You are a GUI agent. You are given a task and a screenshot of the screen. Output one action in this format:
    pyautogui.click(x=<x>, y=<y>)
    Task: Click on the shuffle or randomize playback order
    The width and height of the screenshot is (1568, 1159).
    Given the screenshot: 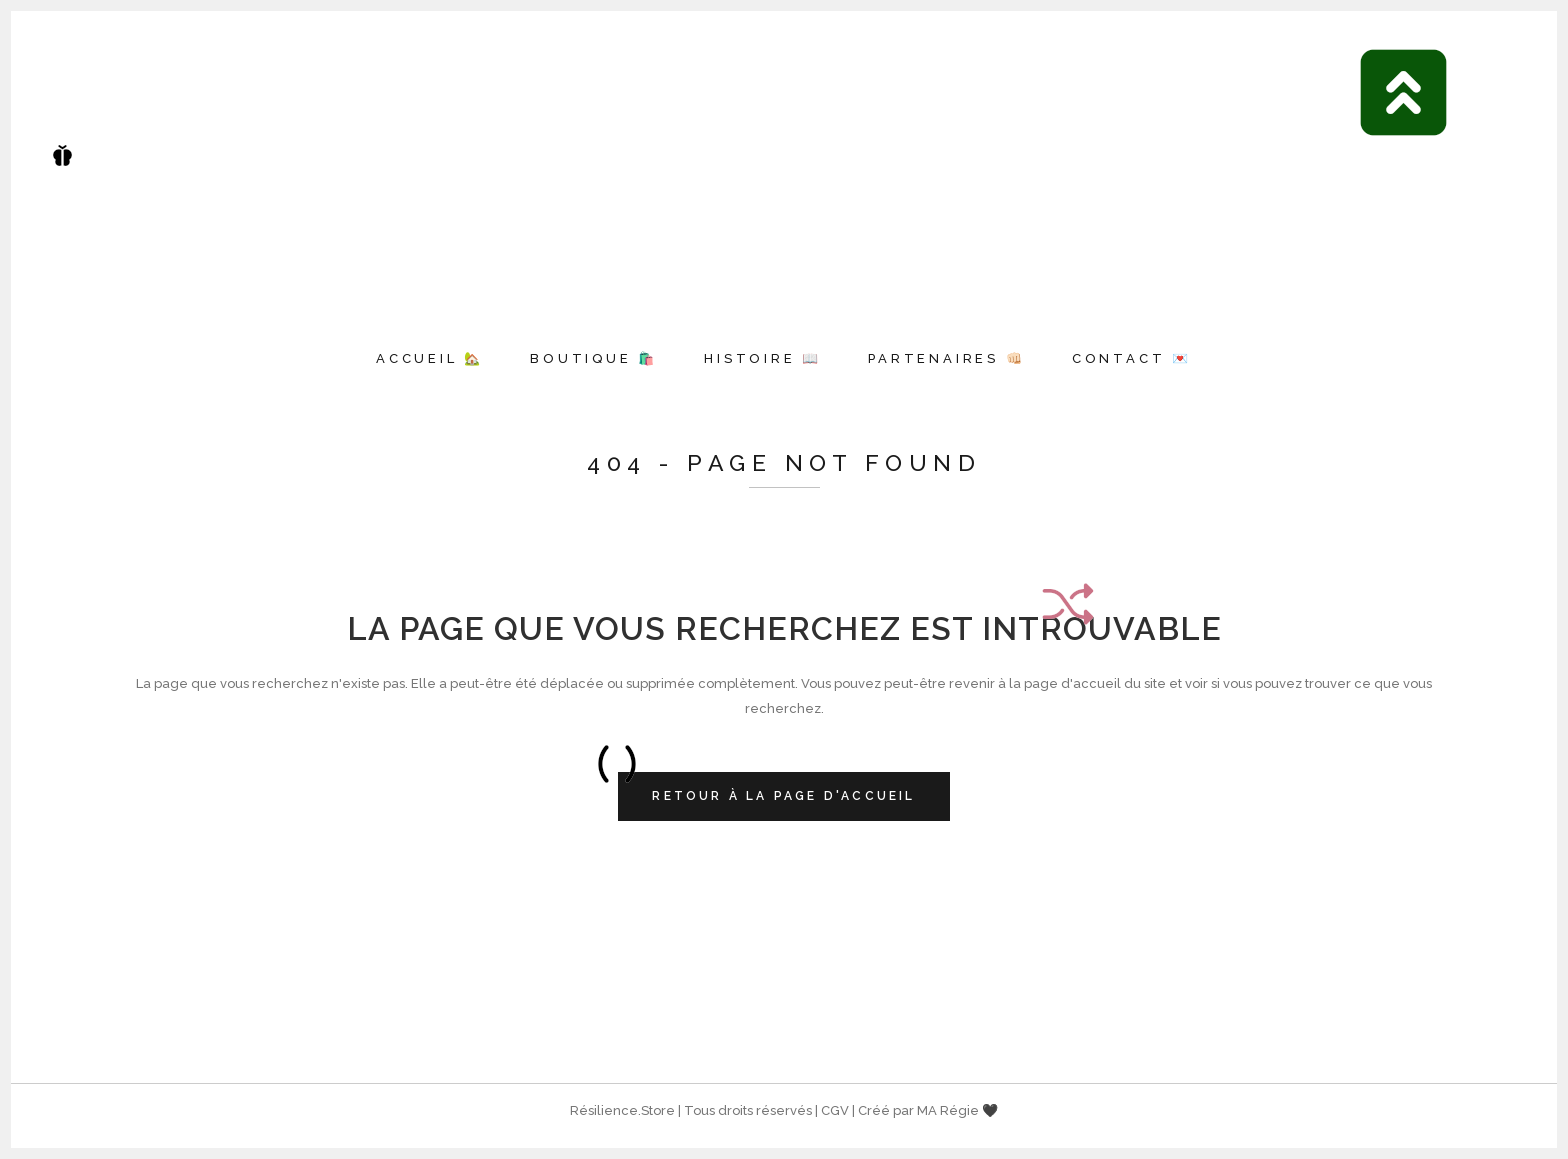 What is the action you would take?
    pyautogui.click(x=1067, y=604)
    